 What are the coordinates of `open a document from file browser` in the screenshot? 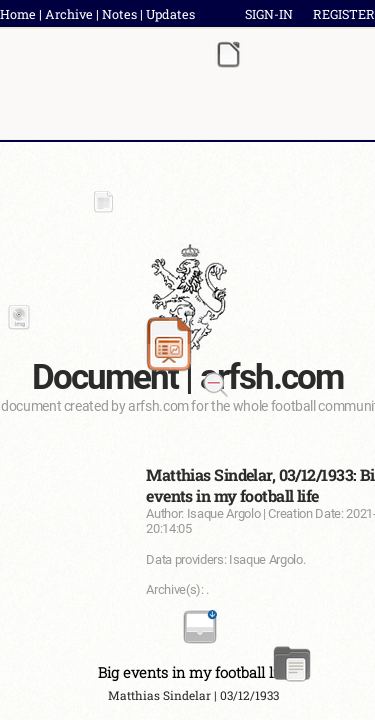 It's located at (292, 663).